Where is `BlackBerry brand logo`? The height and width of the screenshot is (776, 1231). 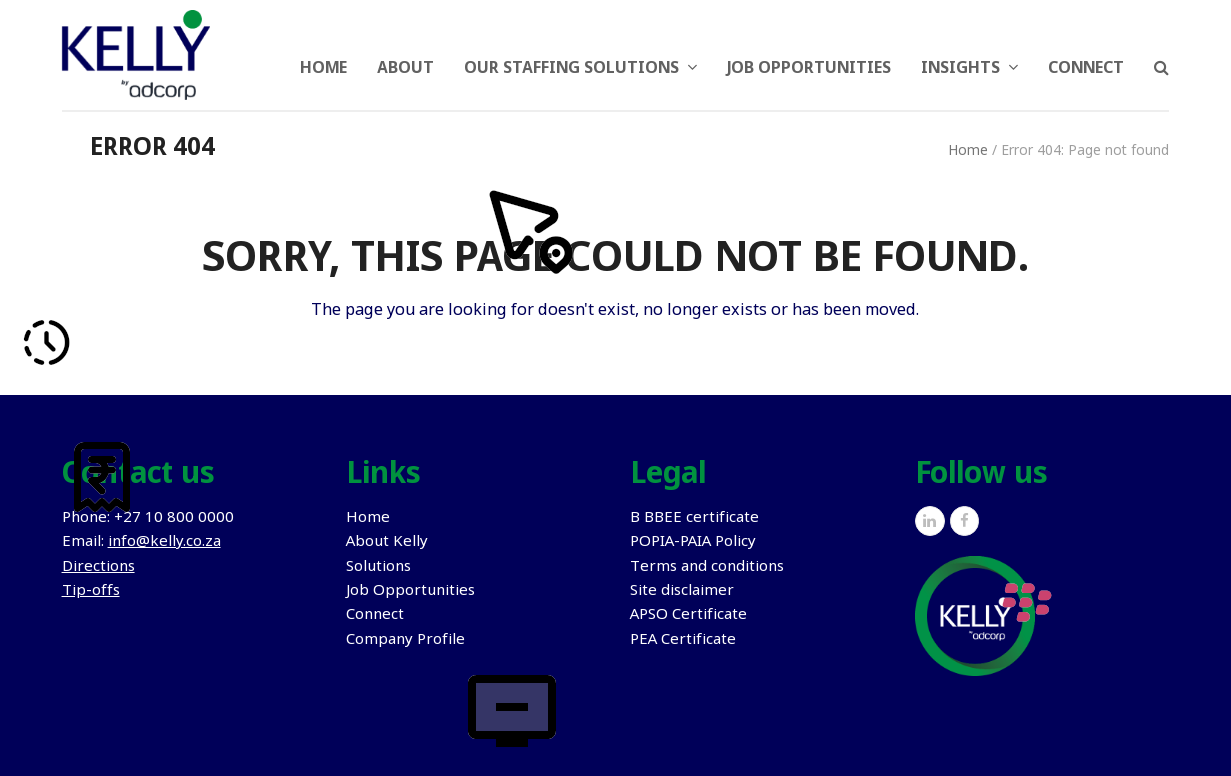 BlackBerry brand logo is located at coordinates (1027, 602).